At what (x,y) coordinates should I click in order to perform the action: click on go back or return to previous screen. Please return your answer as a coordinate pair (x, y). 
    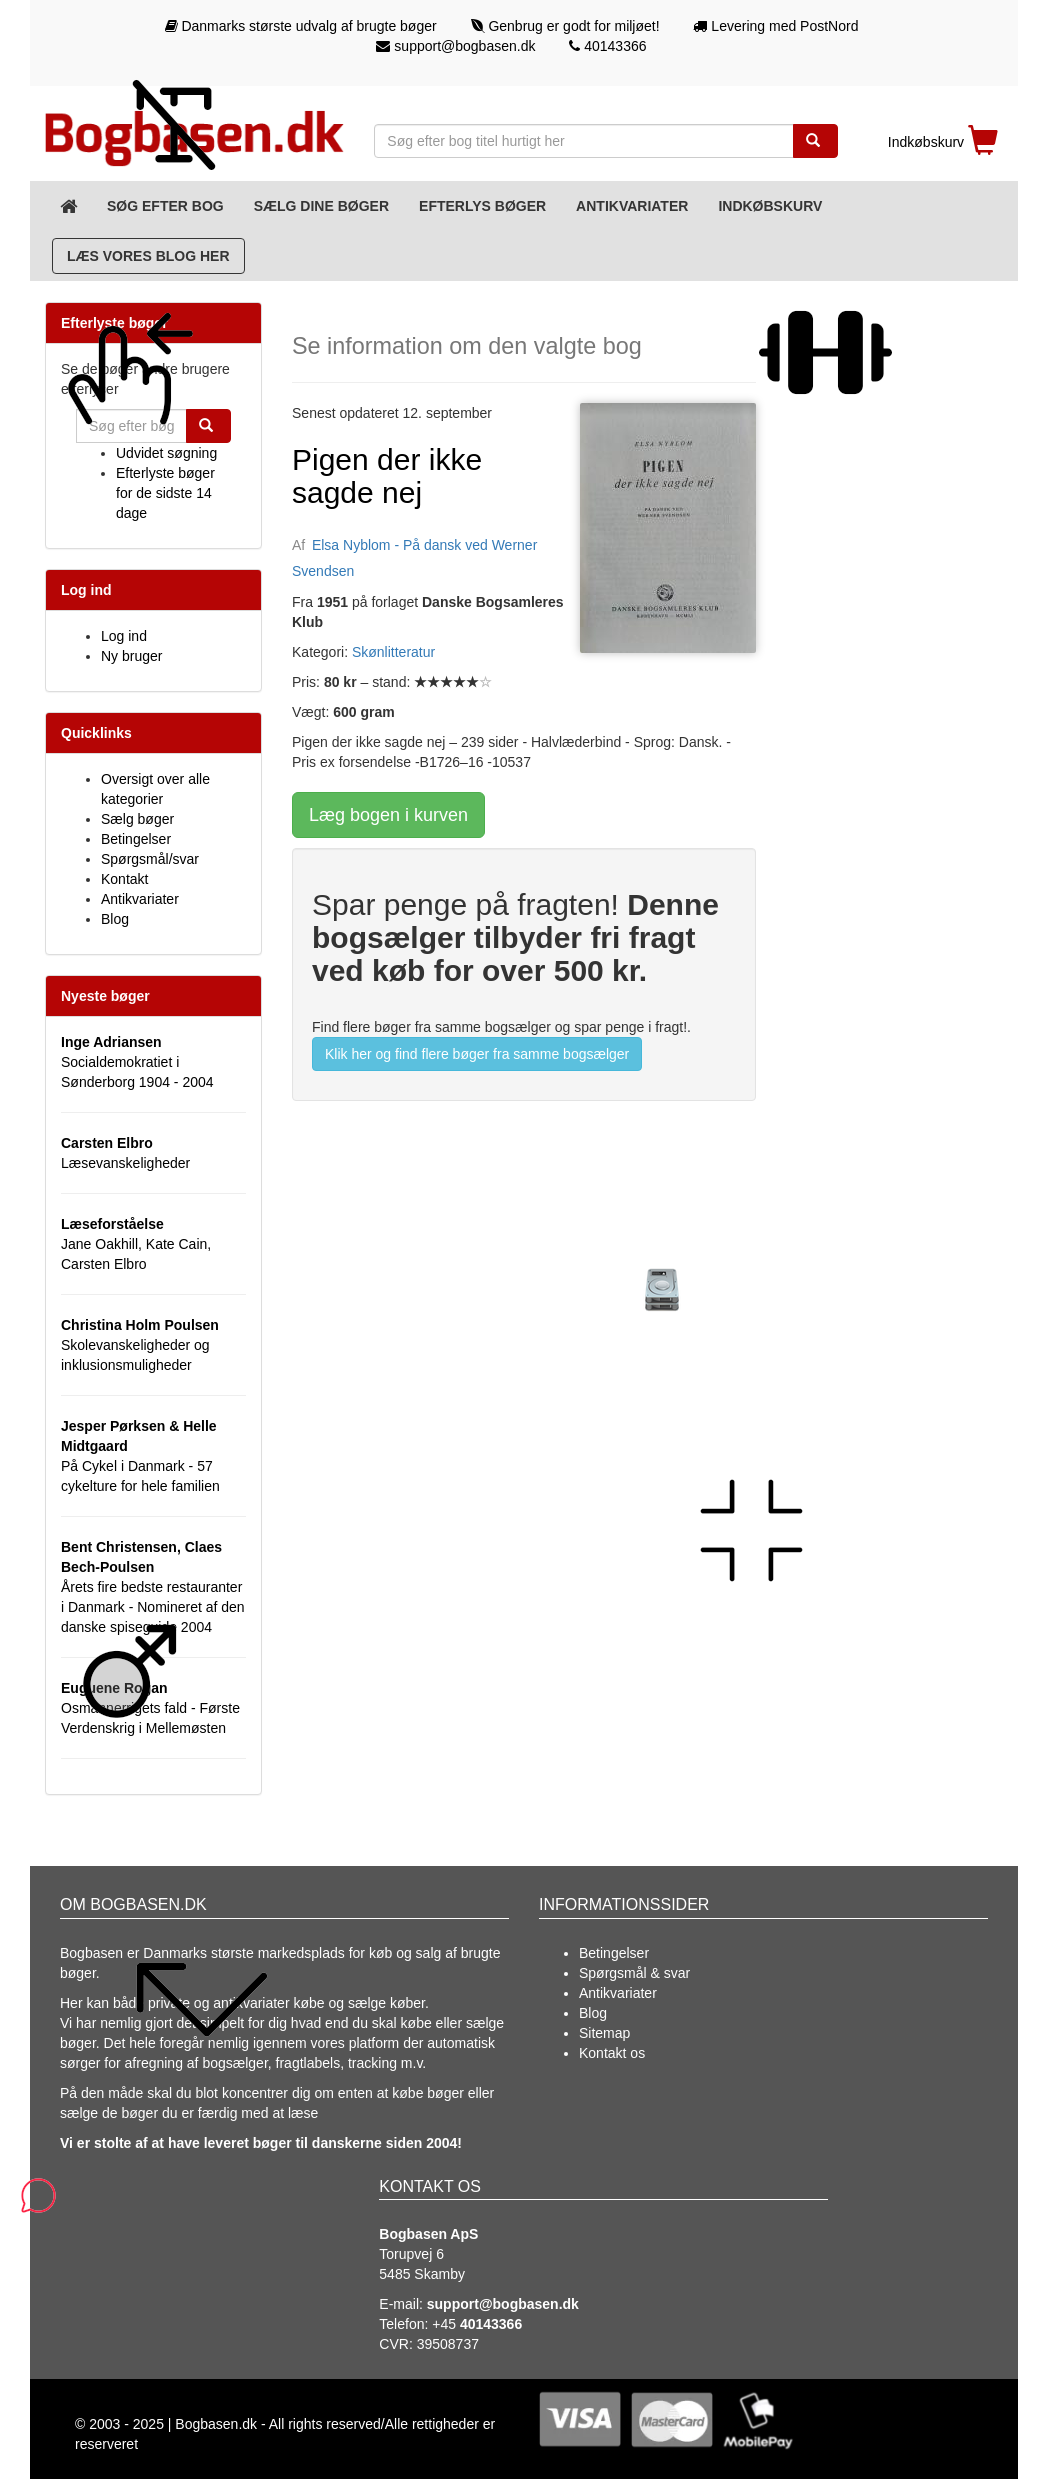
    Looking at the image, I should click on (202, 1995).